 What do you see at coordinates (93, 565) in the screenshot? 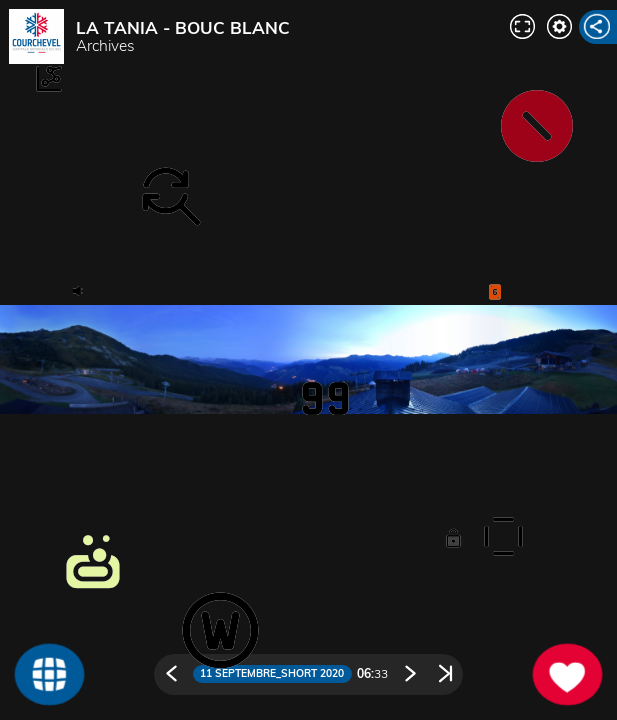
I see `indicates hand washing or hygiene station` at bounding box center [93, 565].